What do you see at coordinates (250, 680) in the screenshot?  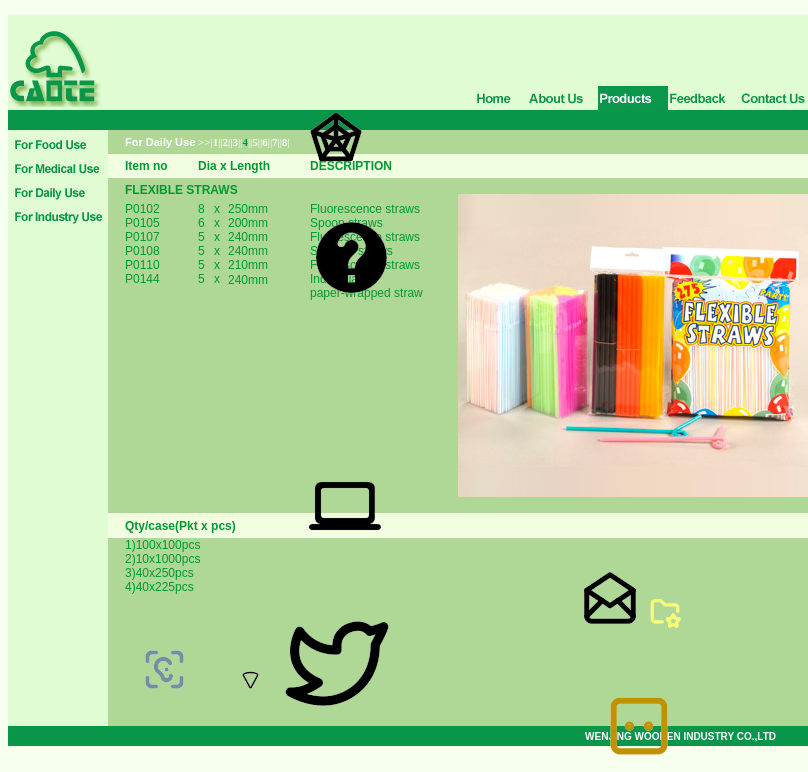 I see `indicates a cone or triangular marker` at bounding box center [250, 680].